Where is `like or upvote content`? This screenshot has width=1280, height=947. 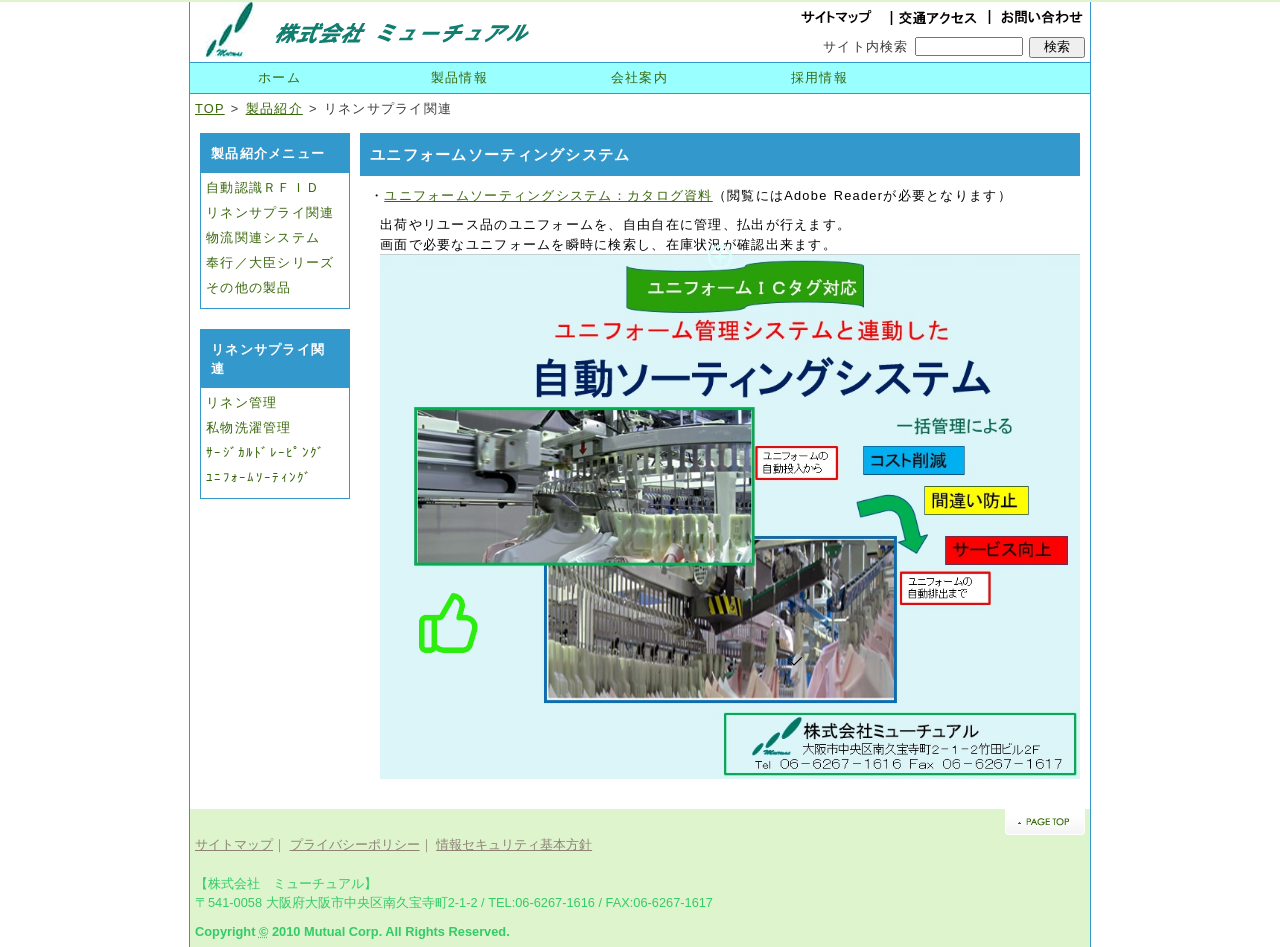
like or upvote content is located at coordinates (449, 622).